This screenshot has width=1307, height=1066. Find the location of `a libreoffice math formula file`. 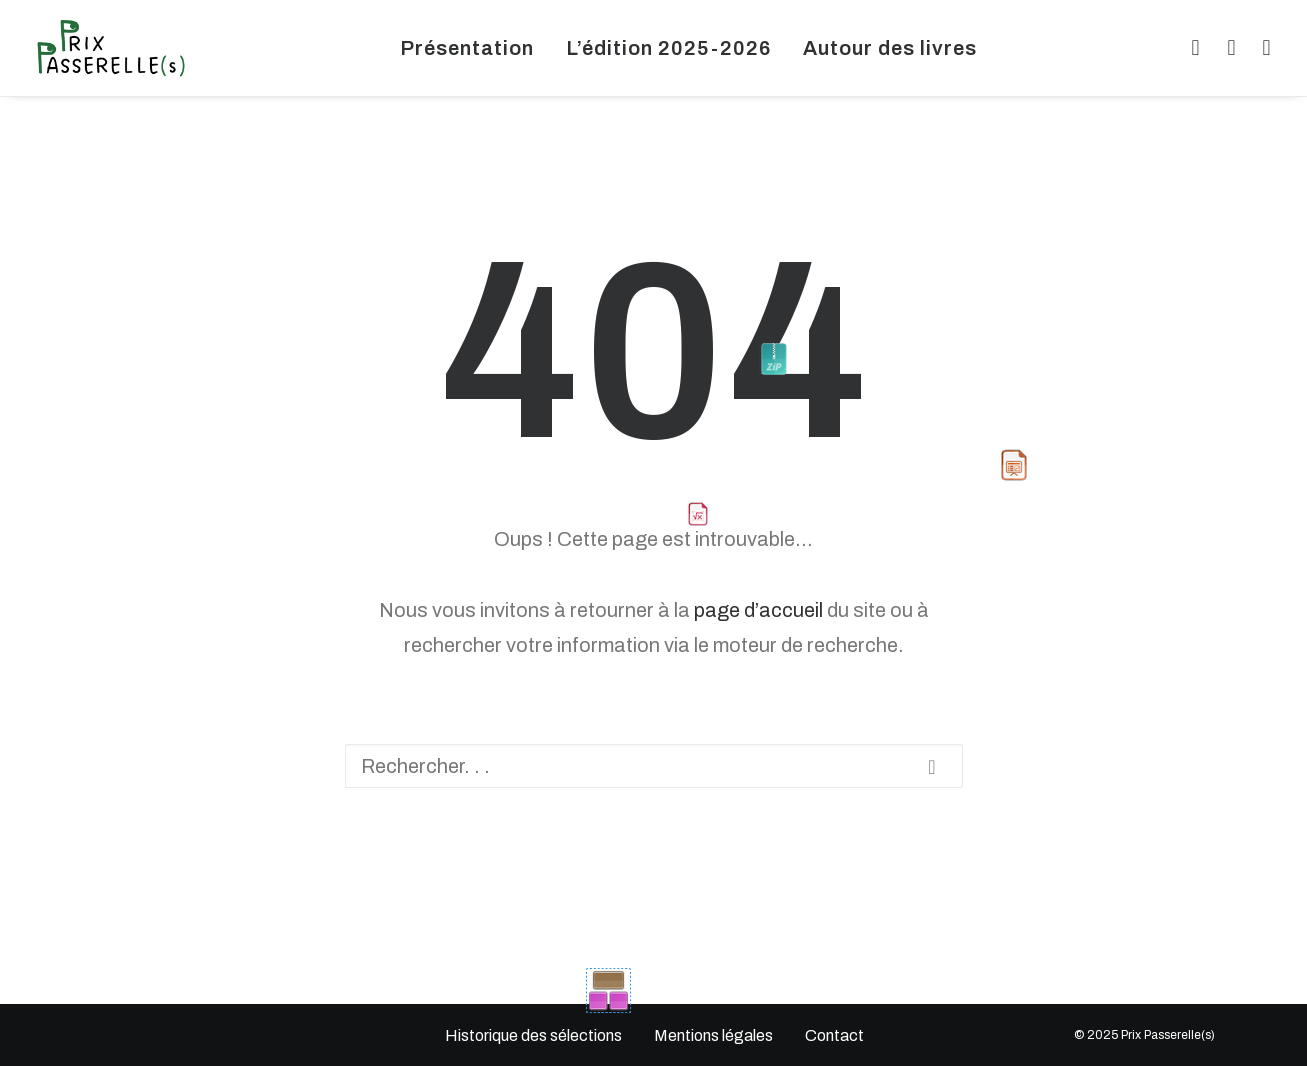

a libreoffice math formula file is located at coordinates (698, 514).